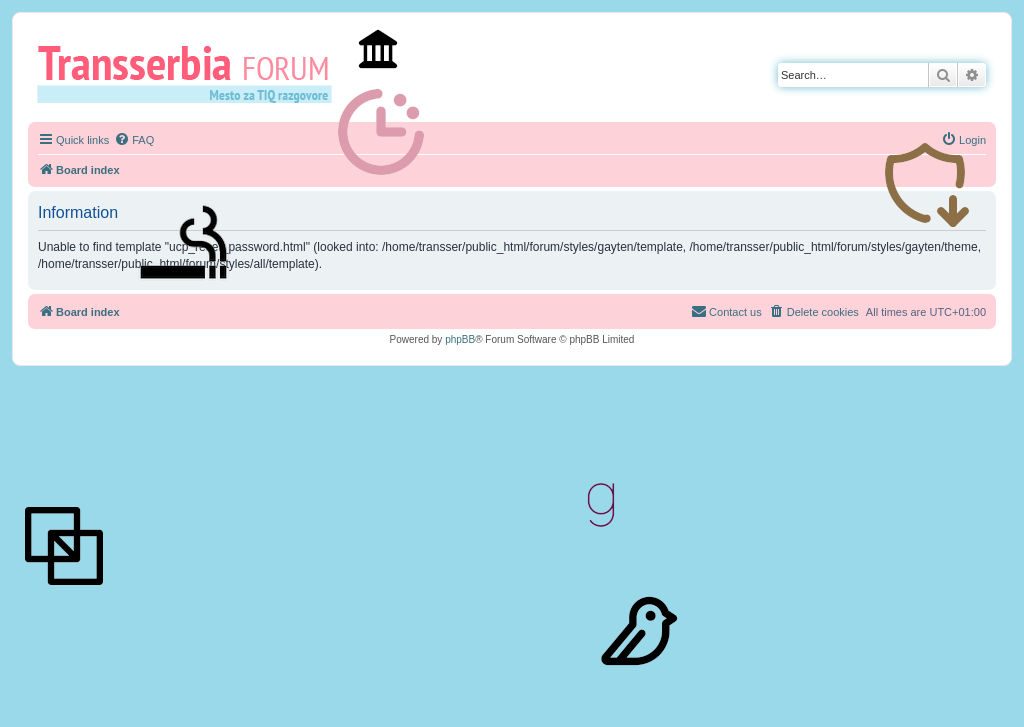  Describe the element at coordinates (378, 49) in the screenshot. I see `view nearby landmarks or points of interest` at that location.